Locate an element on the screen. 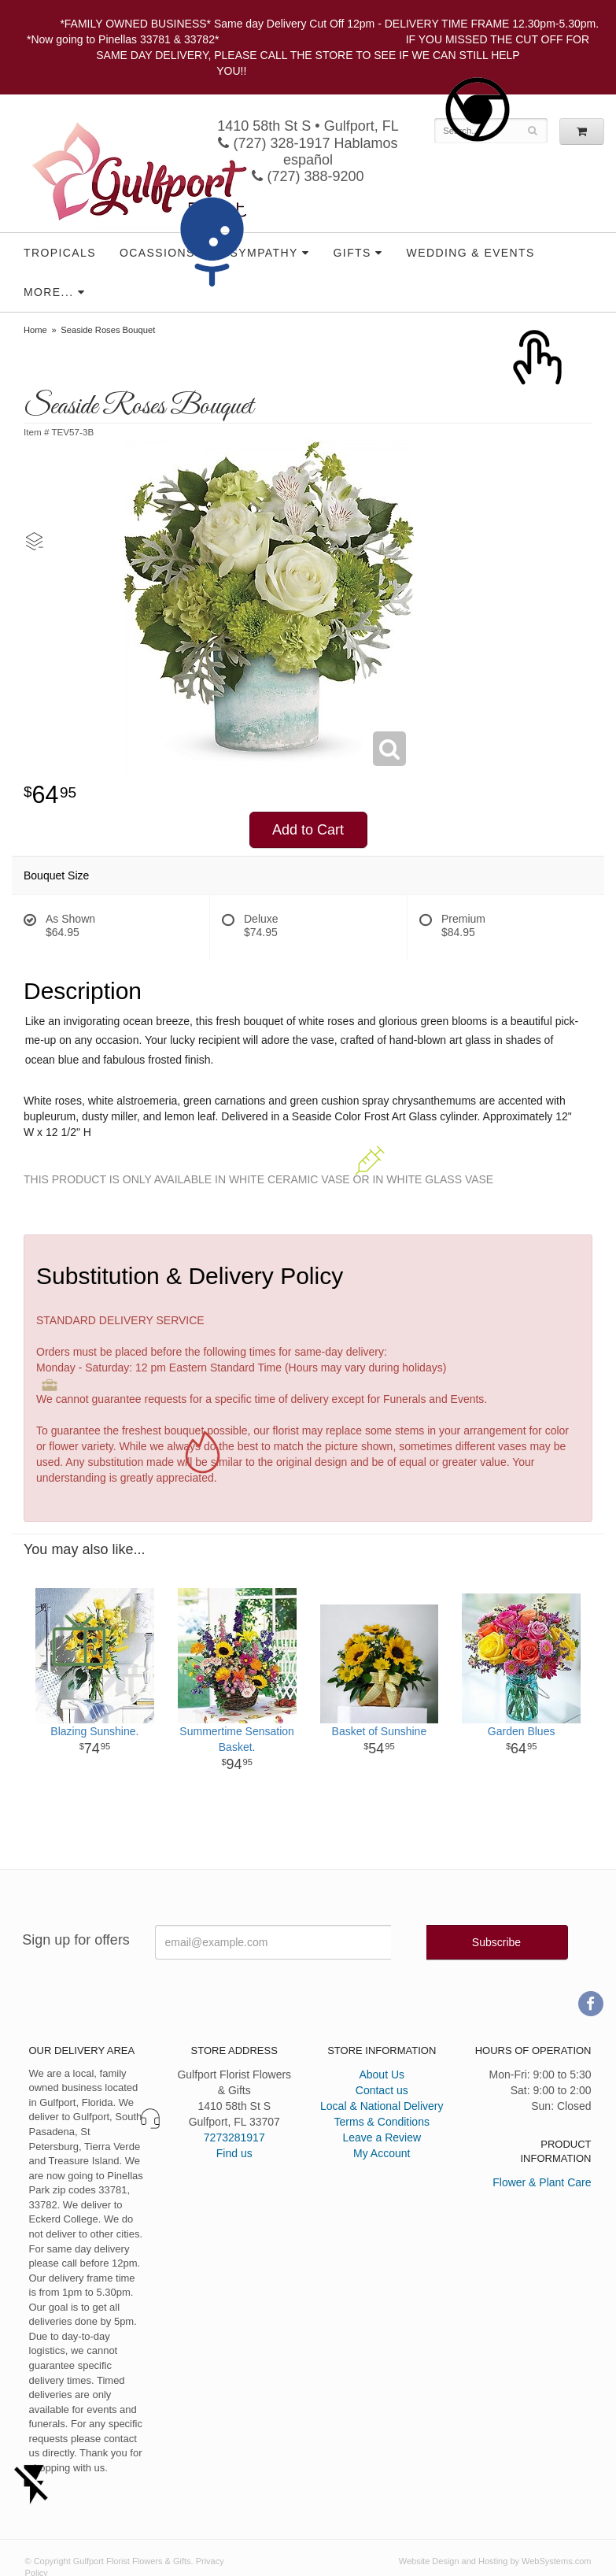  disable camera flash is located at coordinates (34, 2485).